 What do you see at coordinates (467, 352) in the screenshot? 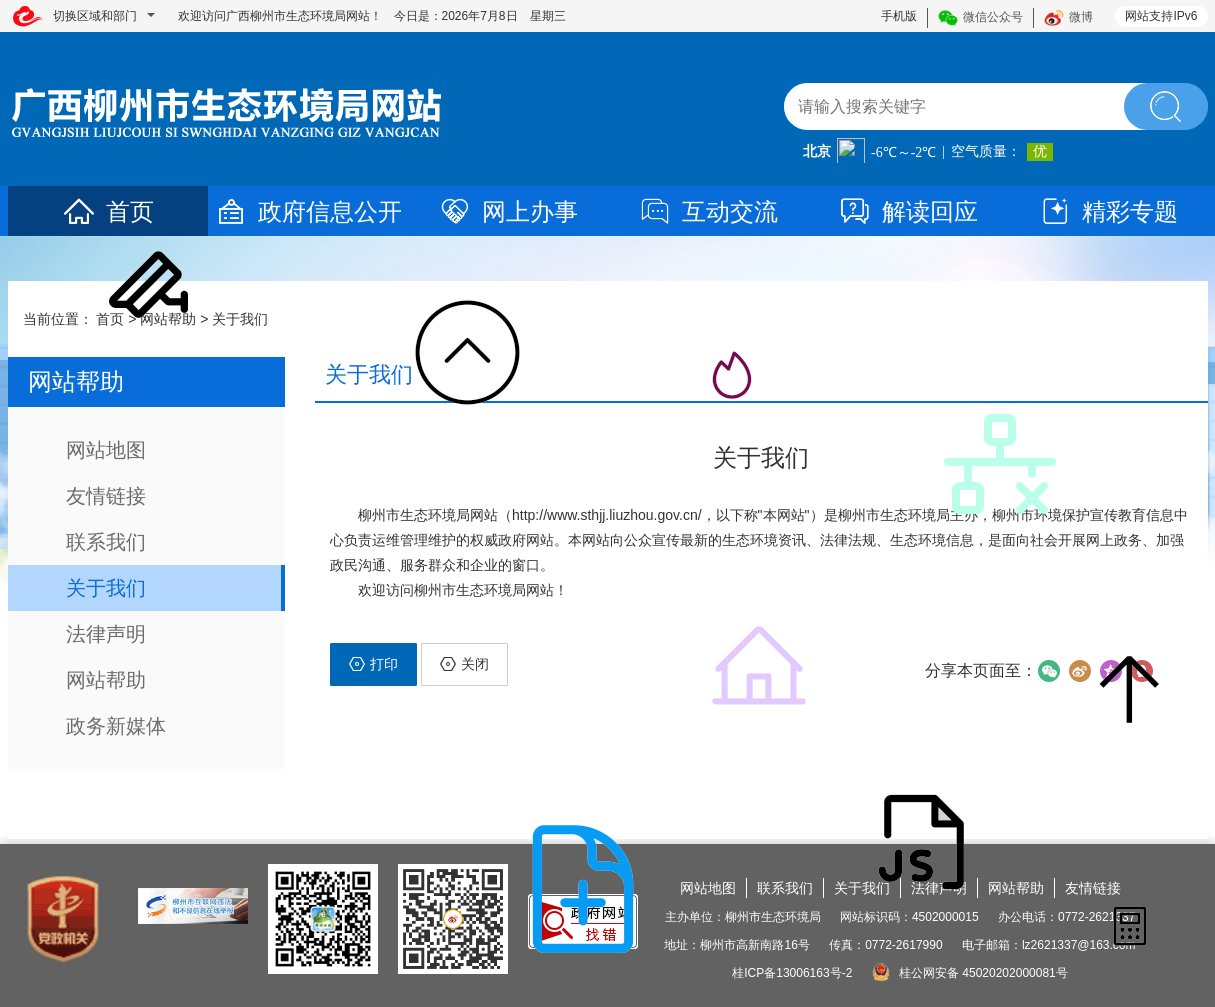
I see `scroll up or return to top` at bounding box center [467, 352].